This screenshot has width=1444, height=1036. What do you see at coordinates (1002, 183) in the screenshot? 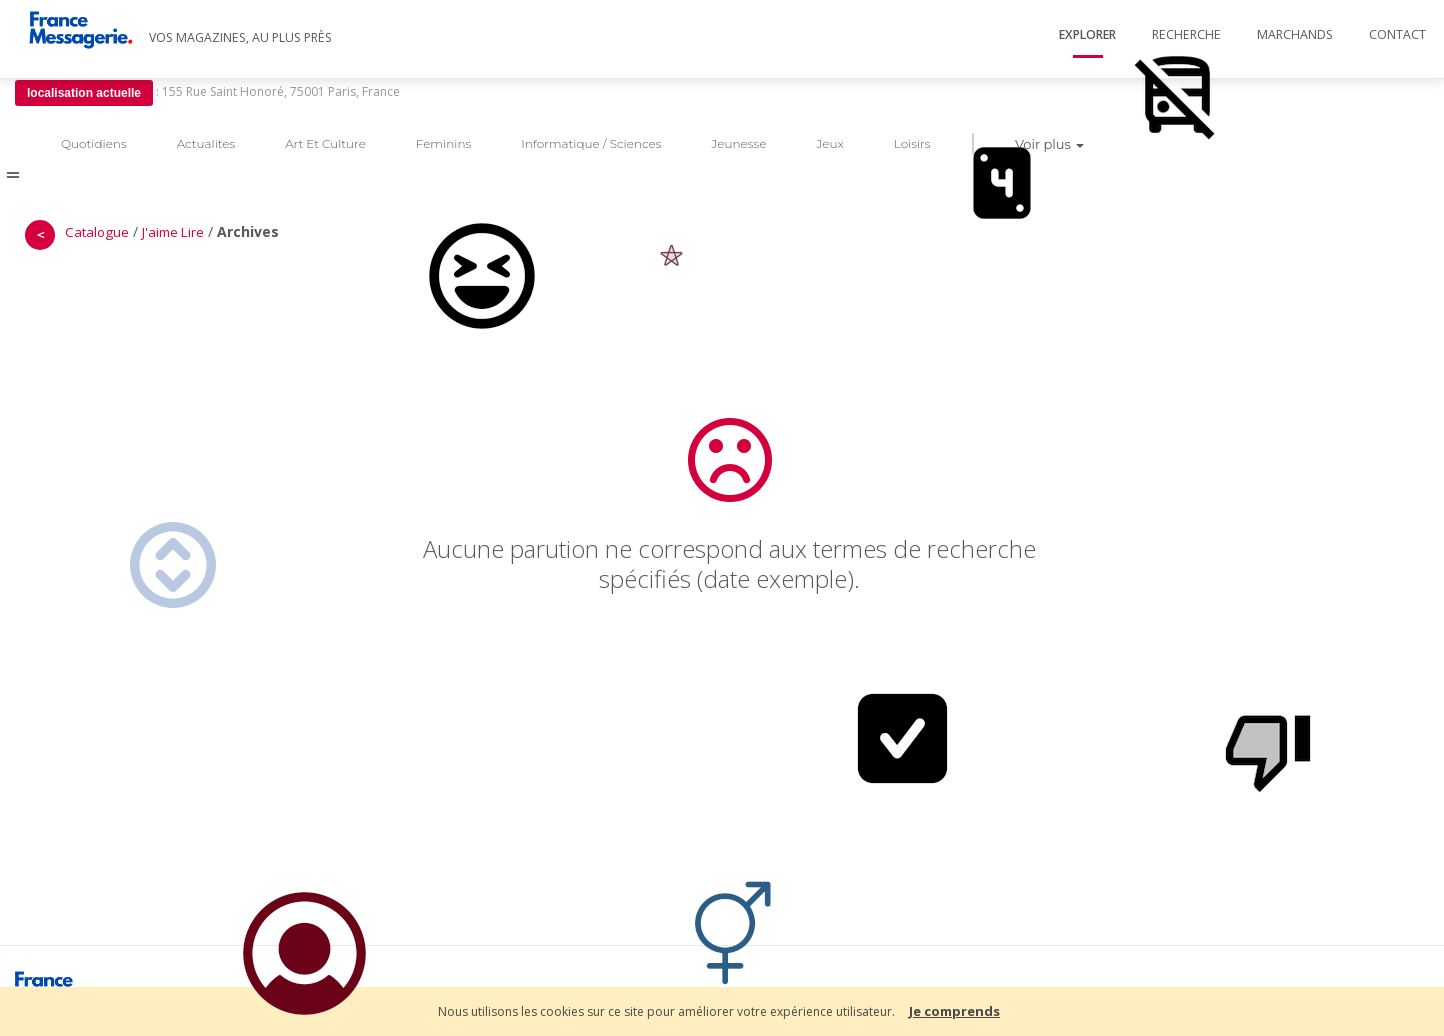
I see `a four of clubs playing card` at bounding box center [1002, 183].